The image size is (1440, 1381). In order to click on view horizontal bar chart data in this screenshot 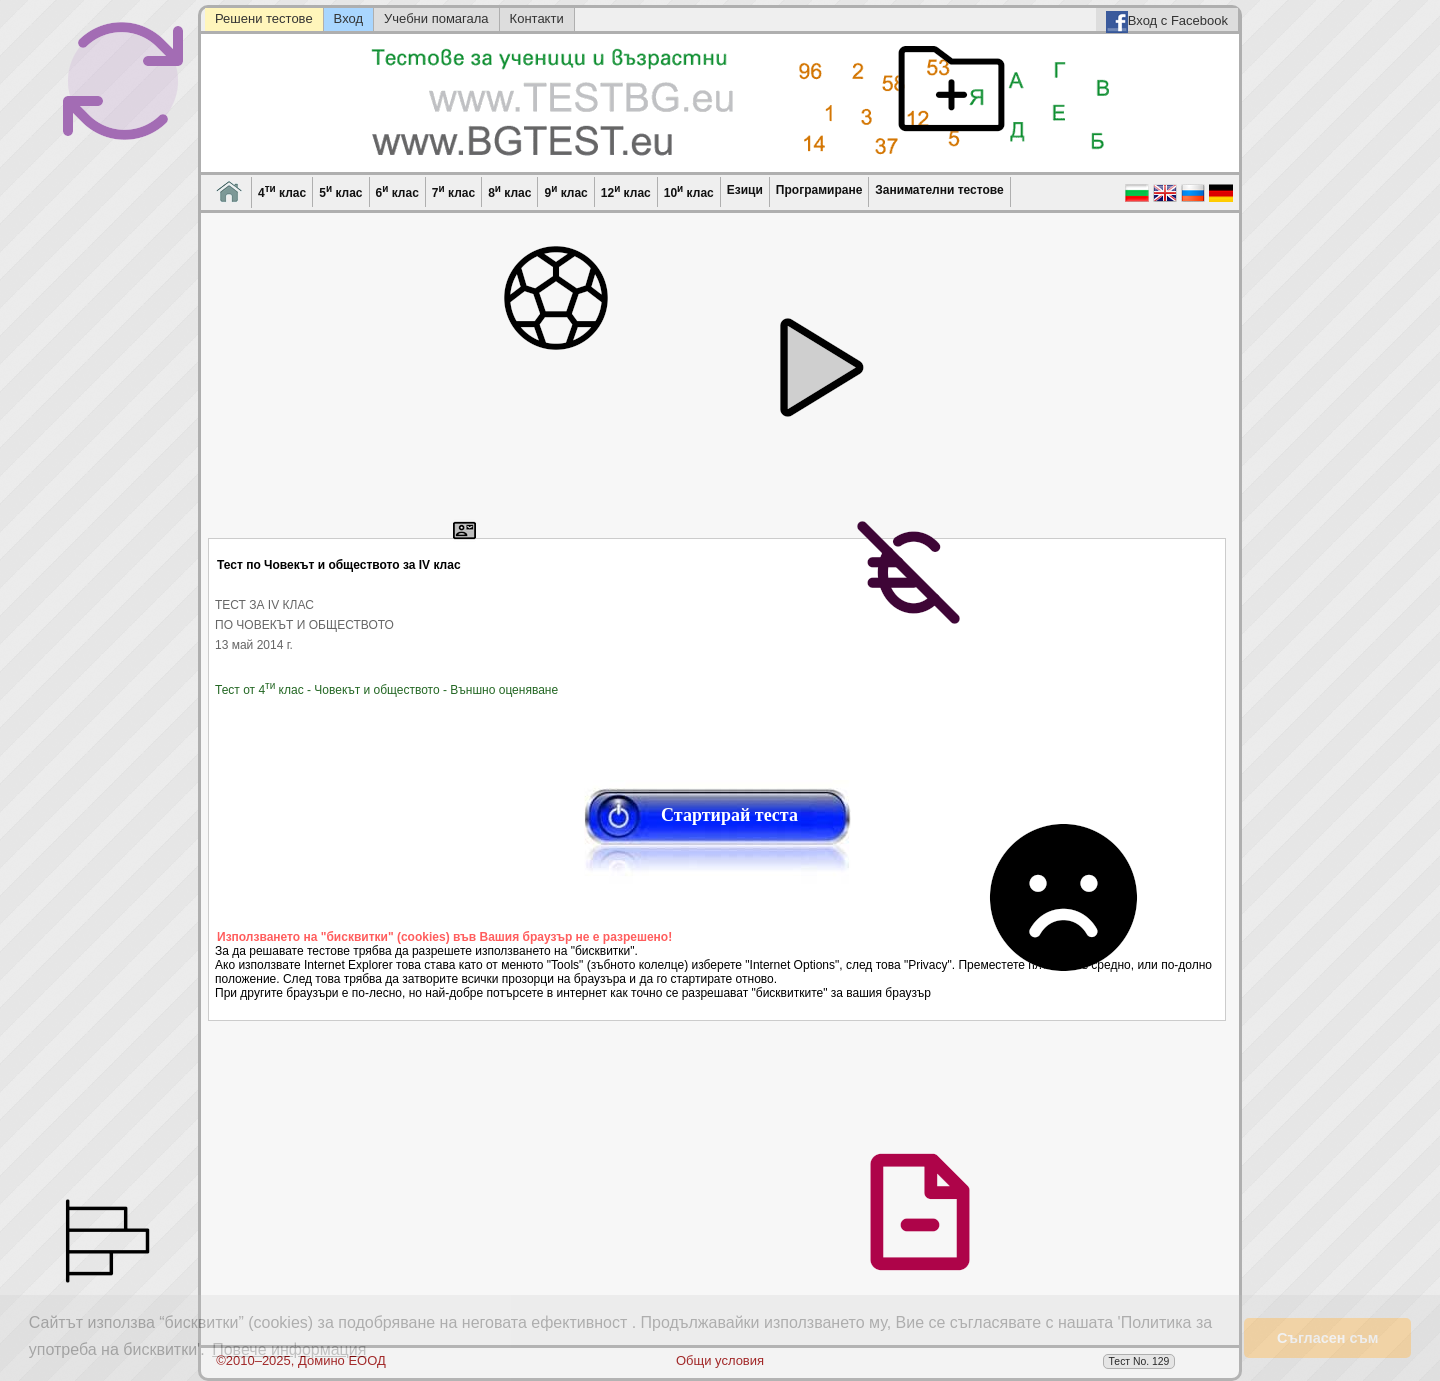, I will do `click(104, 1241)`.